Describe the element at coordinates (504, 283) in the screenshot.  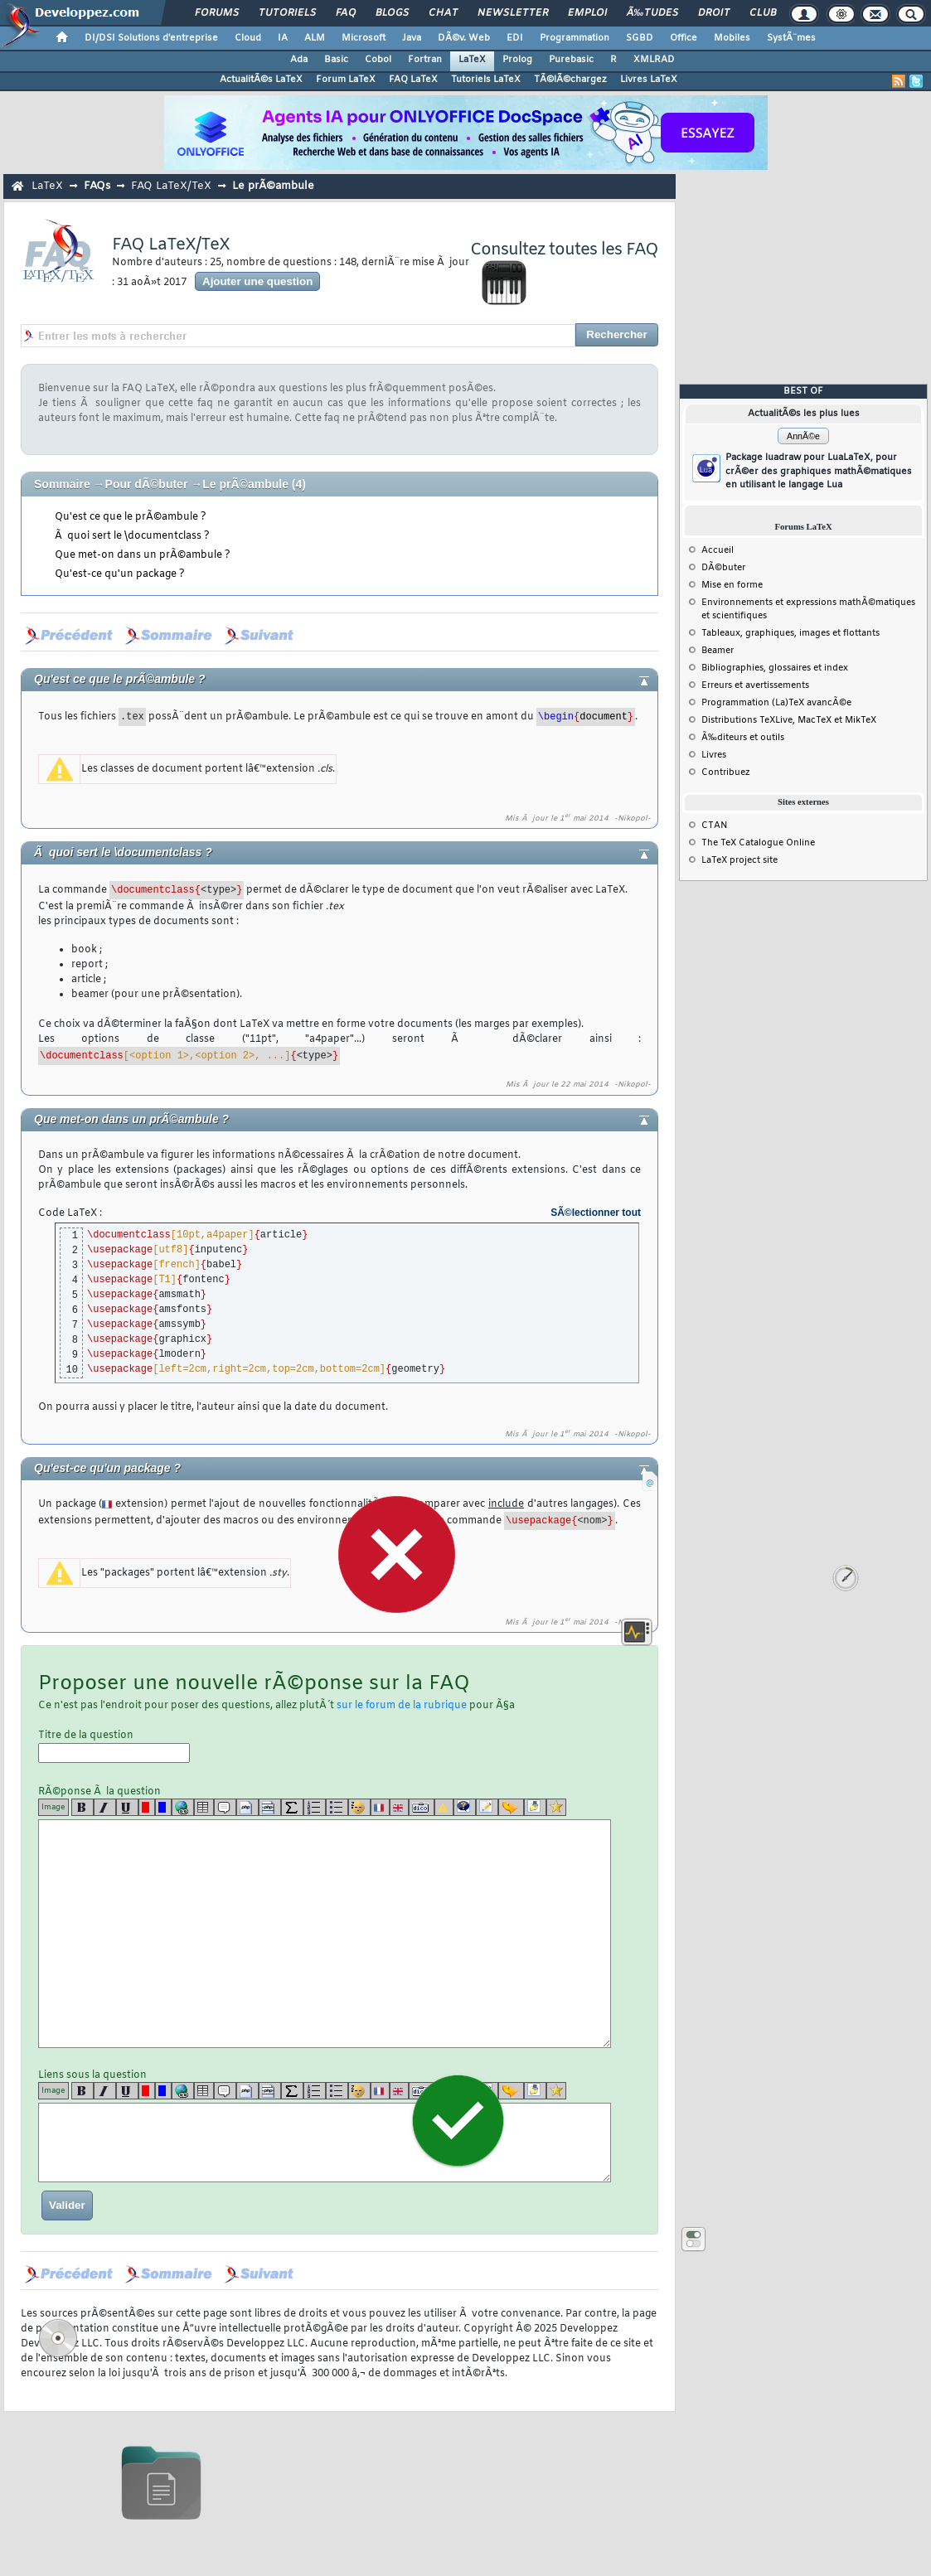
I see `open audio MIDI setup to configure sound devices` at that location.